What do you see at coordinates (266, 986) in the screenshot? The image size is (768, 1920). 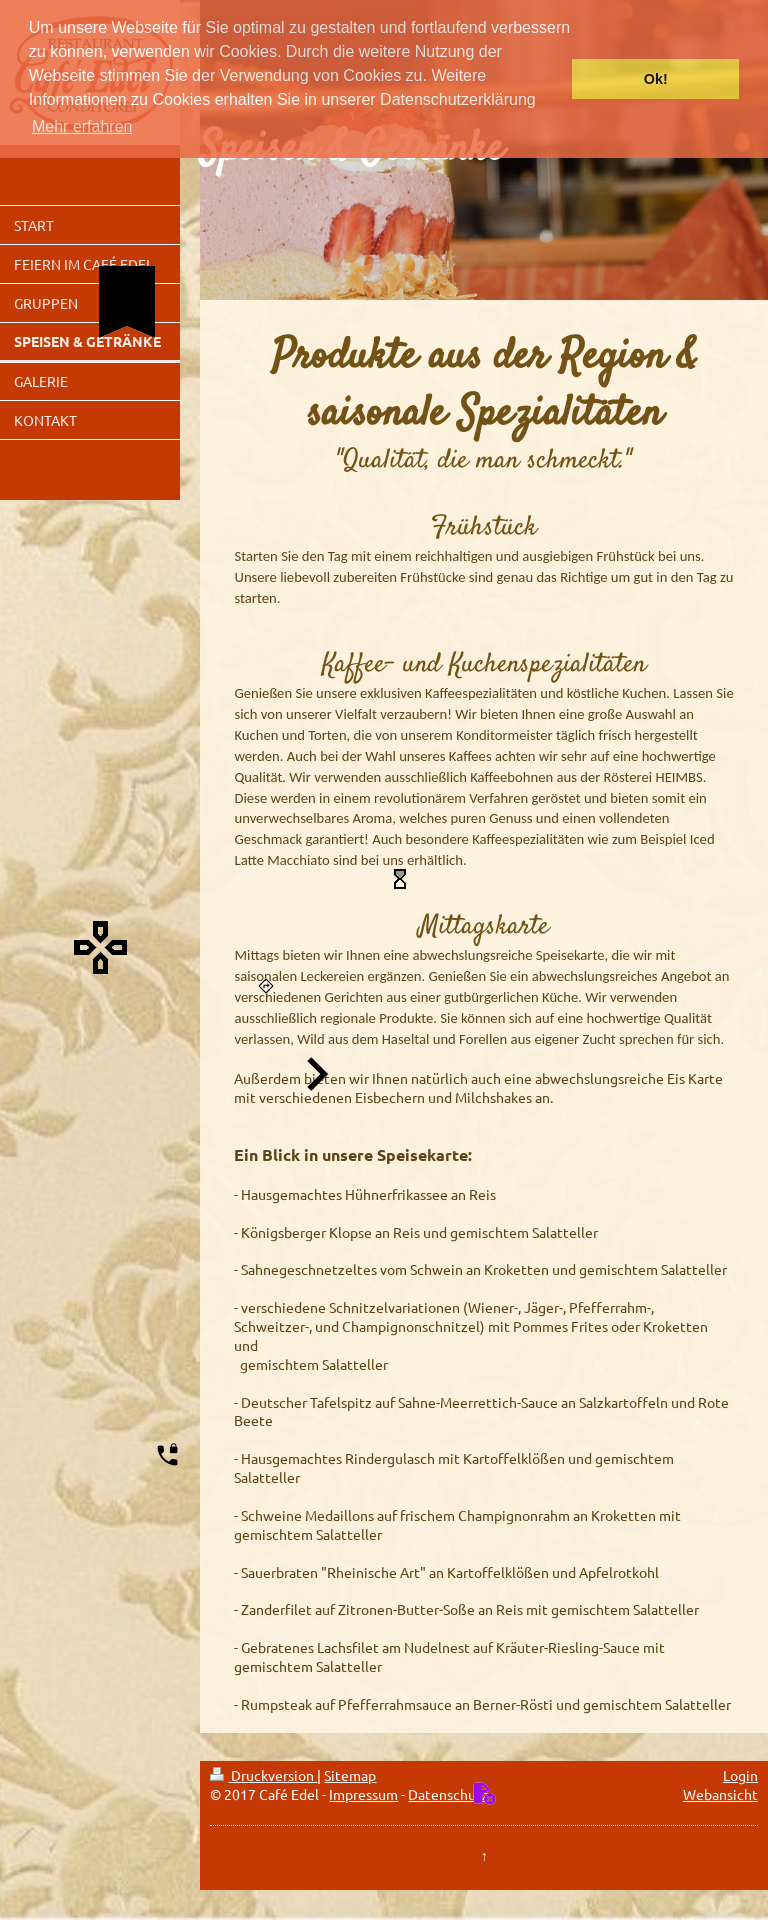 I see `get directions to a location` at bounding box center [266, 986].